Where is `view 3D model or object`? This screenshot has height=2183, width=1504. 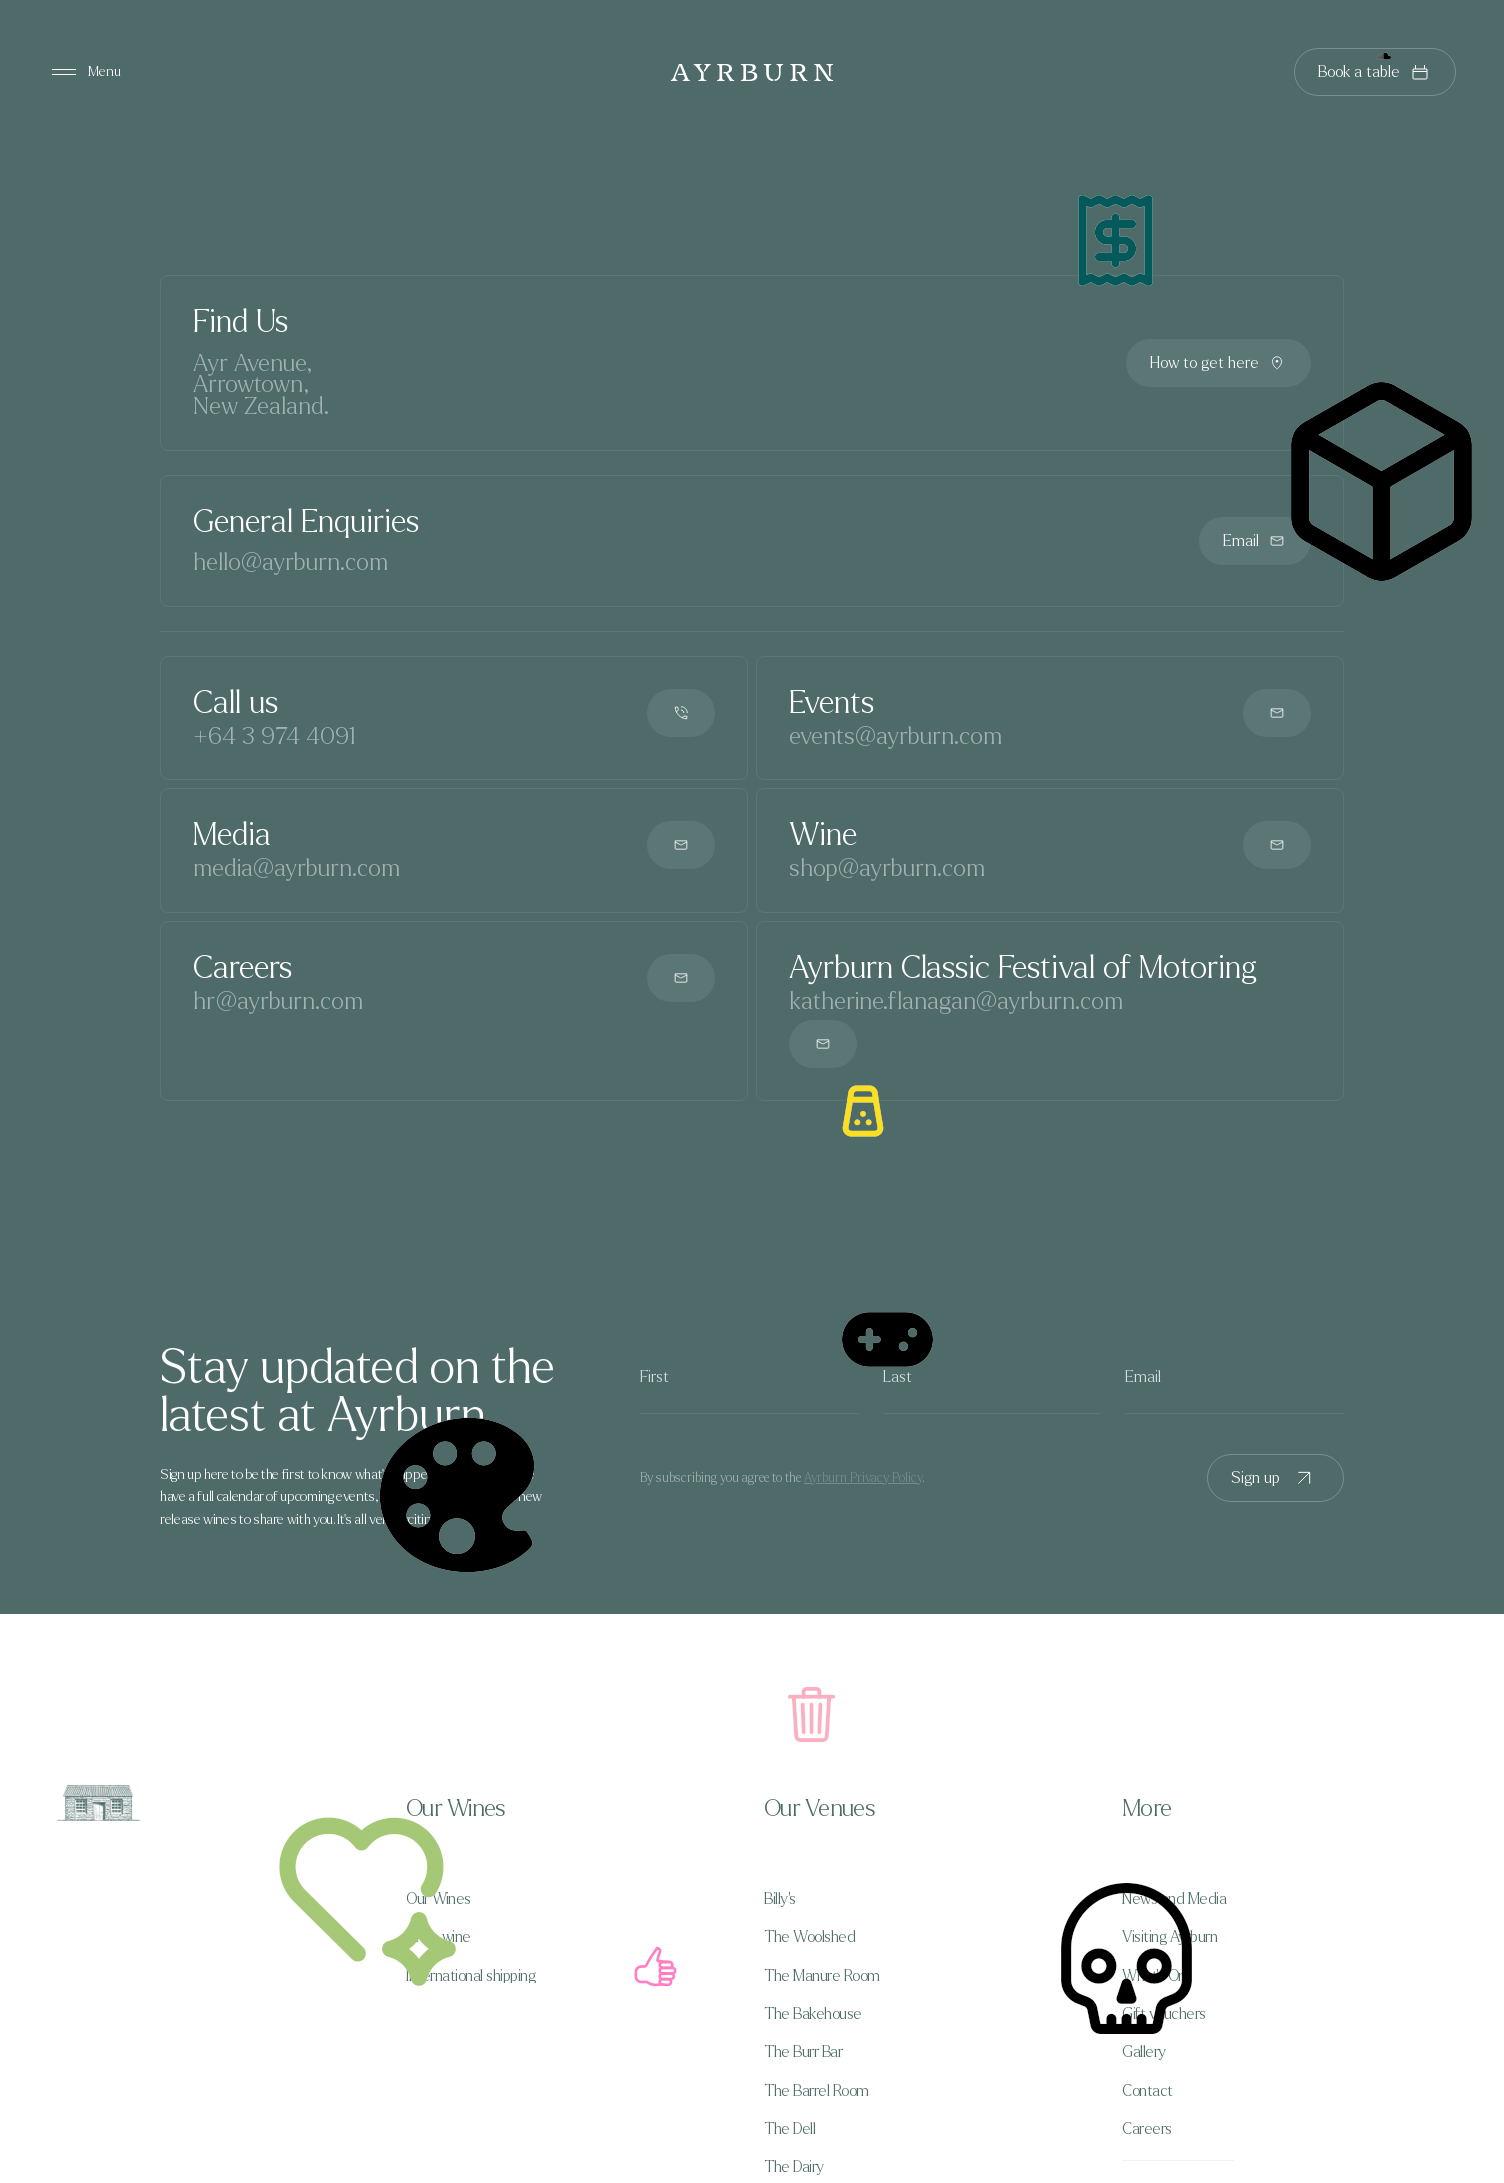 view 3D model or object is located at coordinates (1381, 481).